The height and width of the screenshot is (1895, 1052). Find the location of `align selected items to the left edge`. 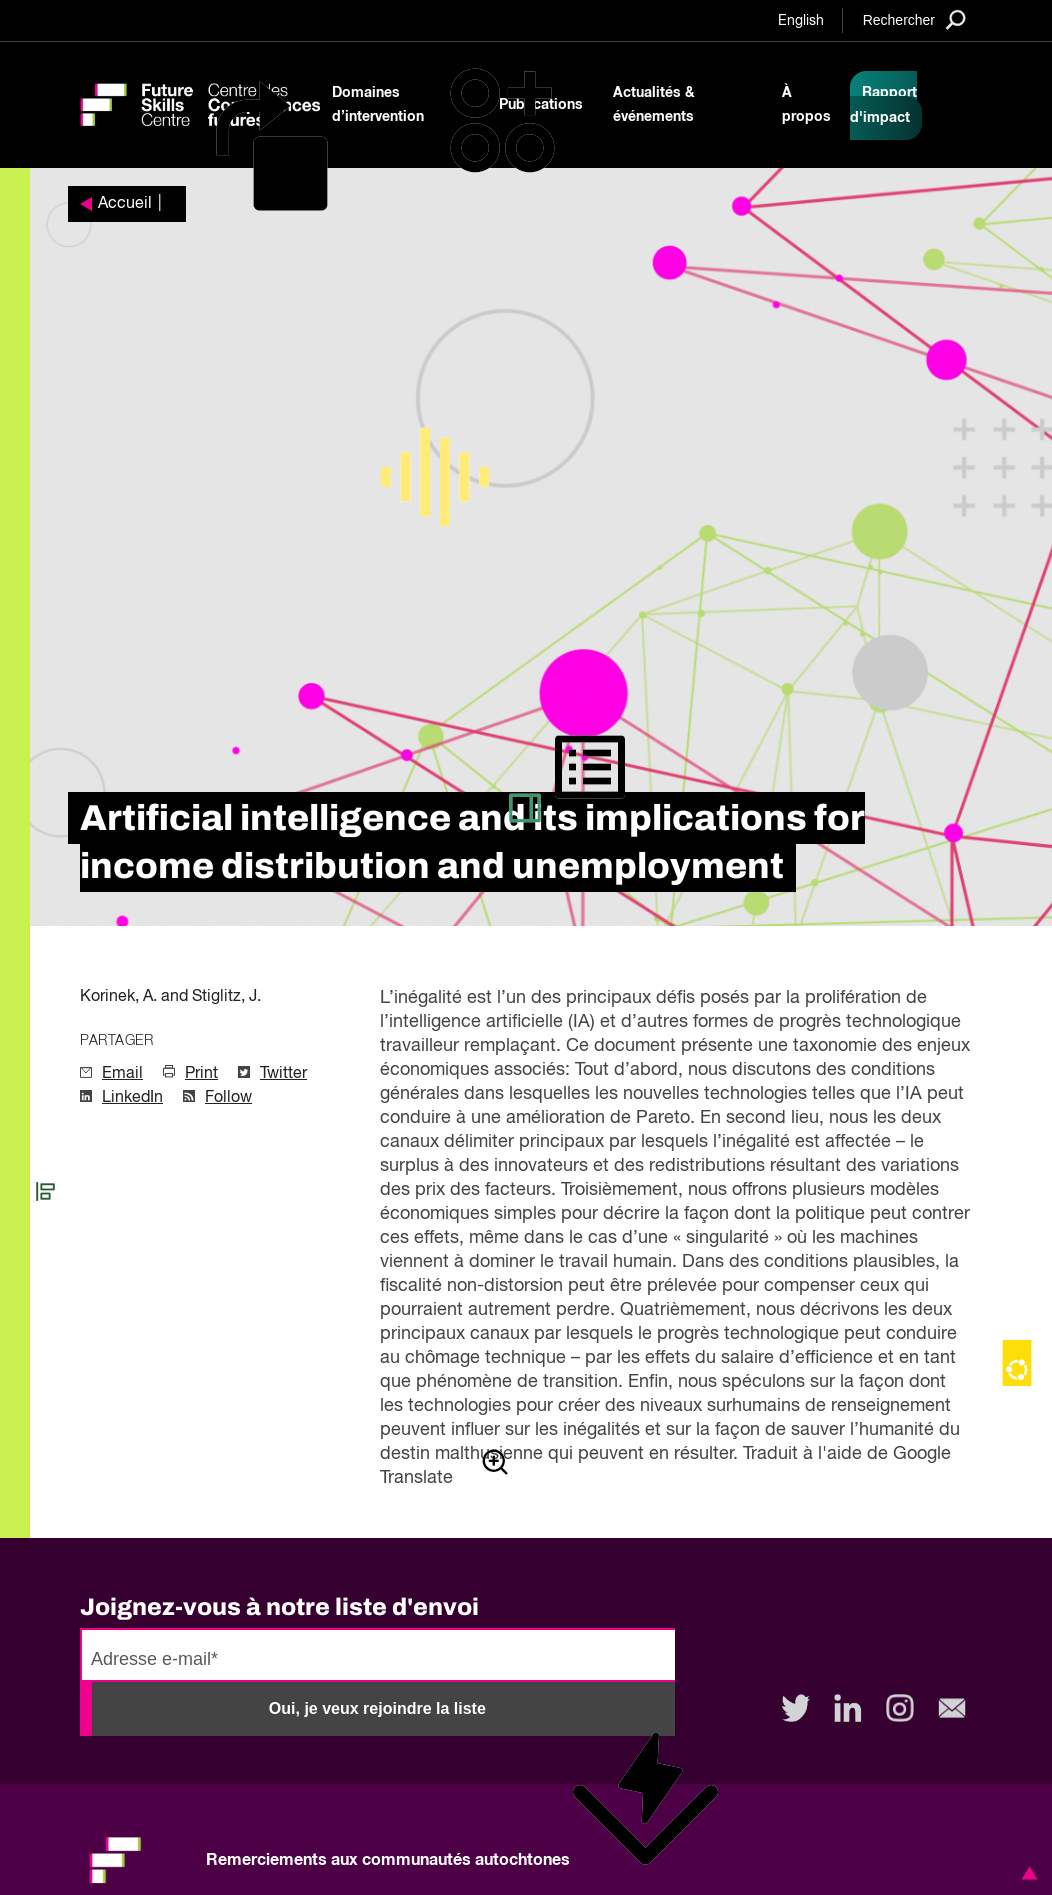

align selected items to the left edge is located at coordinates (45, 1191).